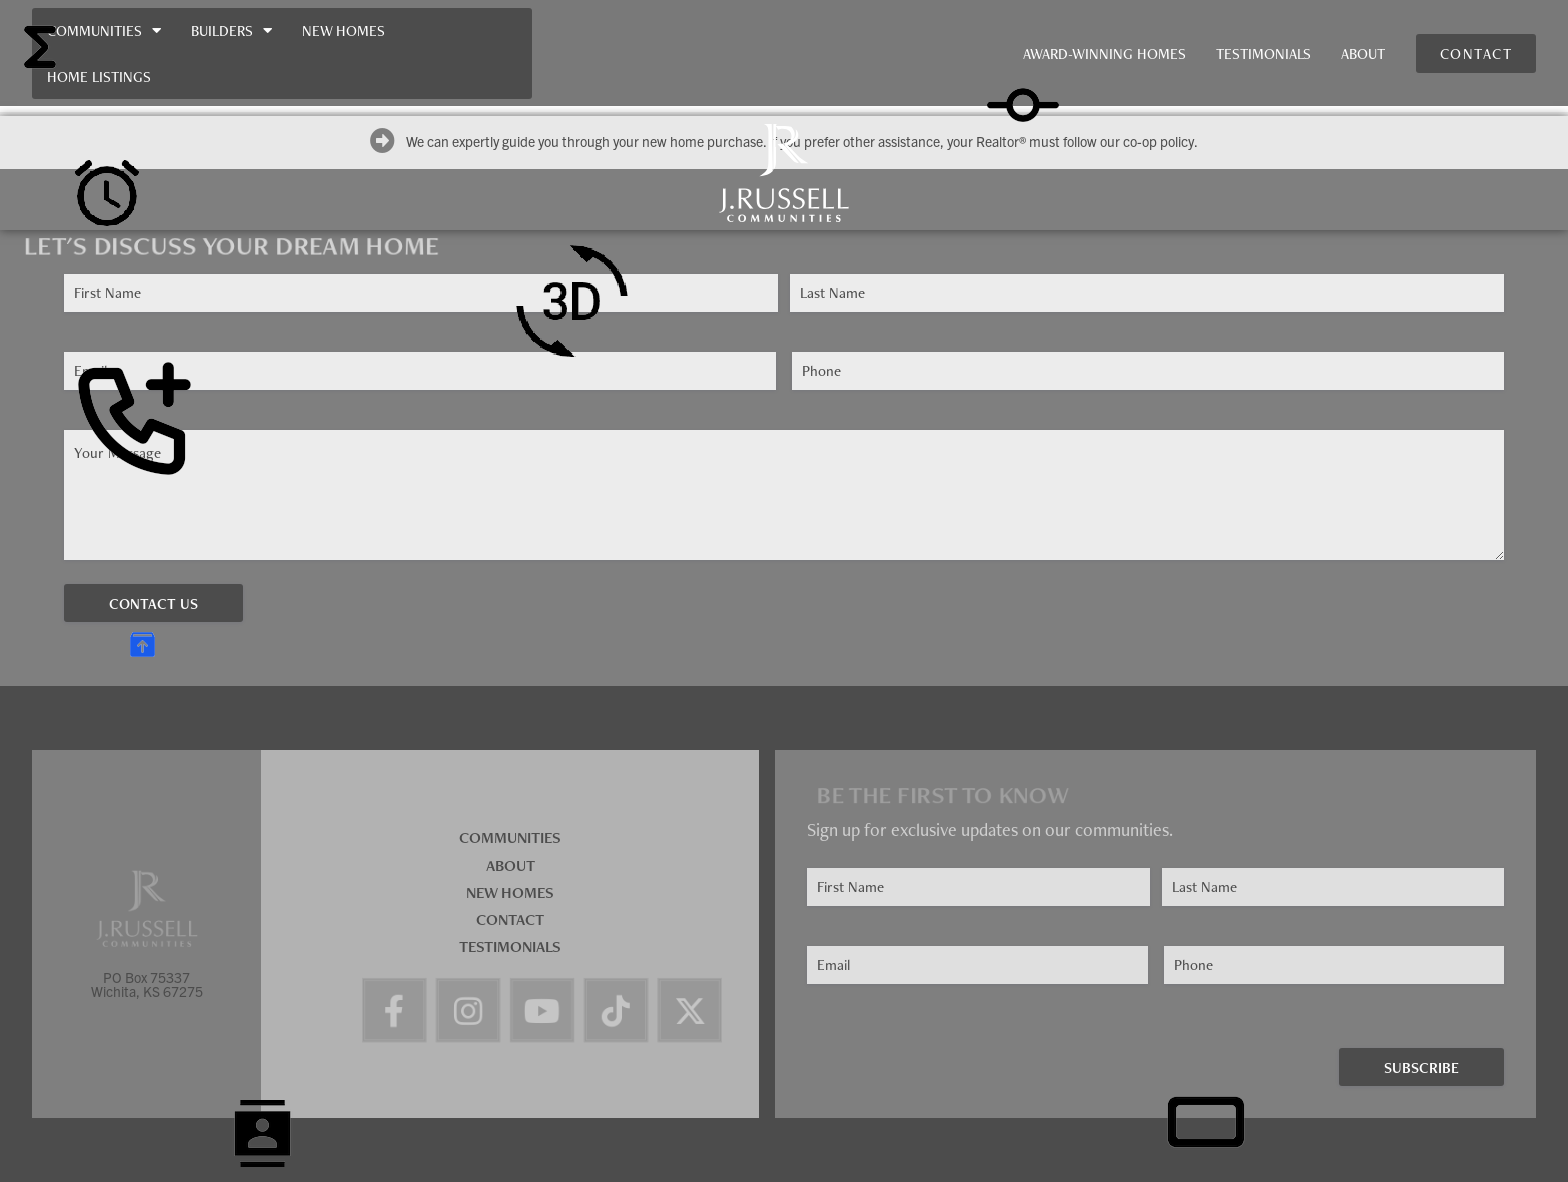  Describe the element at coordinates (262, 1133) in the screenshot. I see `access your contacts list` at that location.